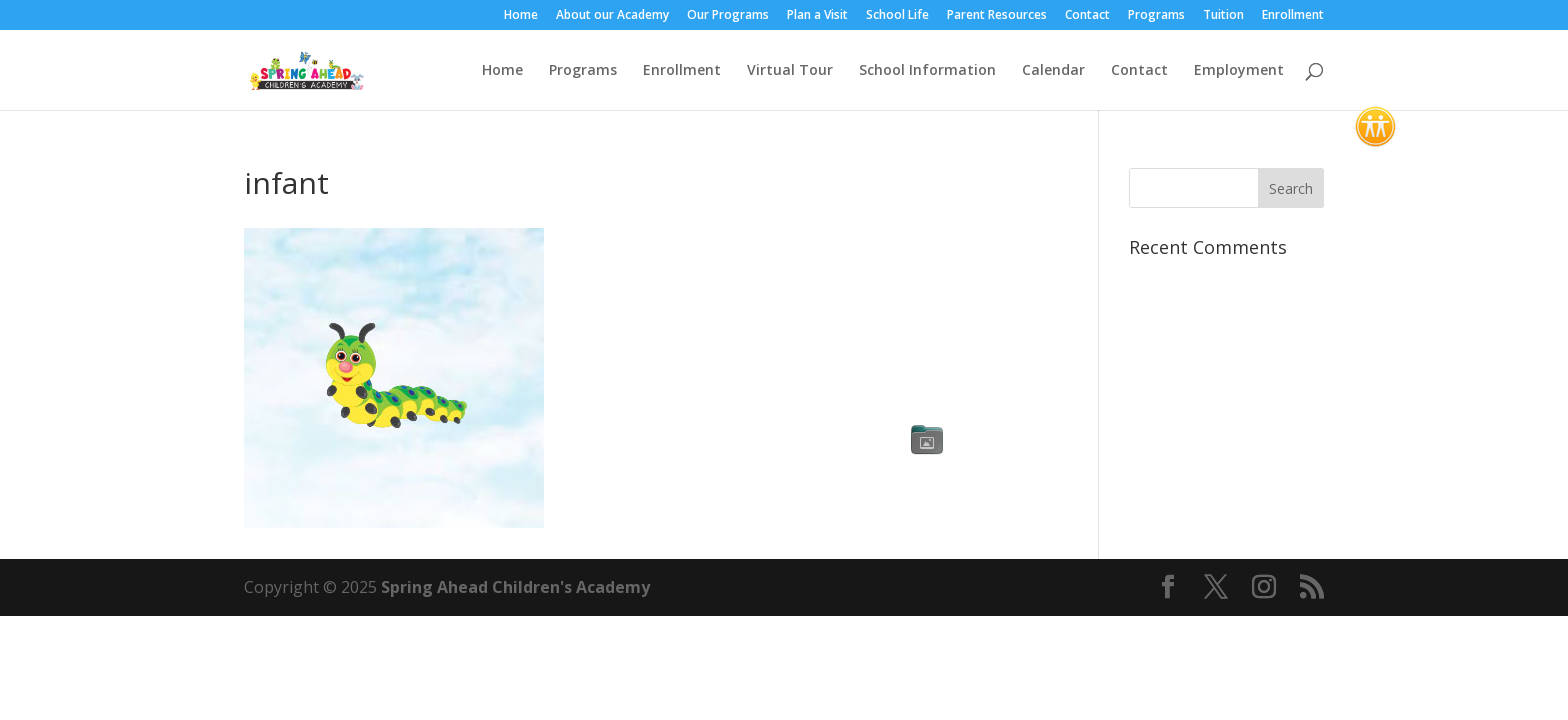 This screenshot has height=720, width=1568. Describe the element at coordinates (1375, 126) in the screenshot. I see `open find my friends` at that location.